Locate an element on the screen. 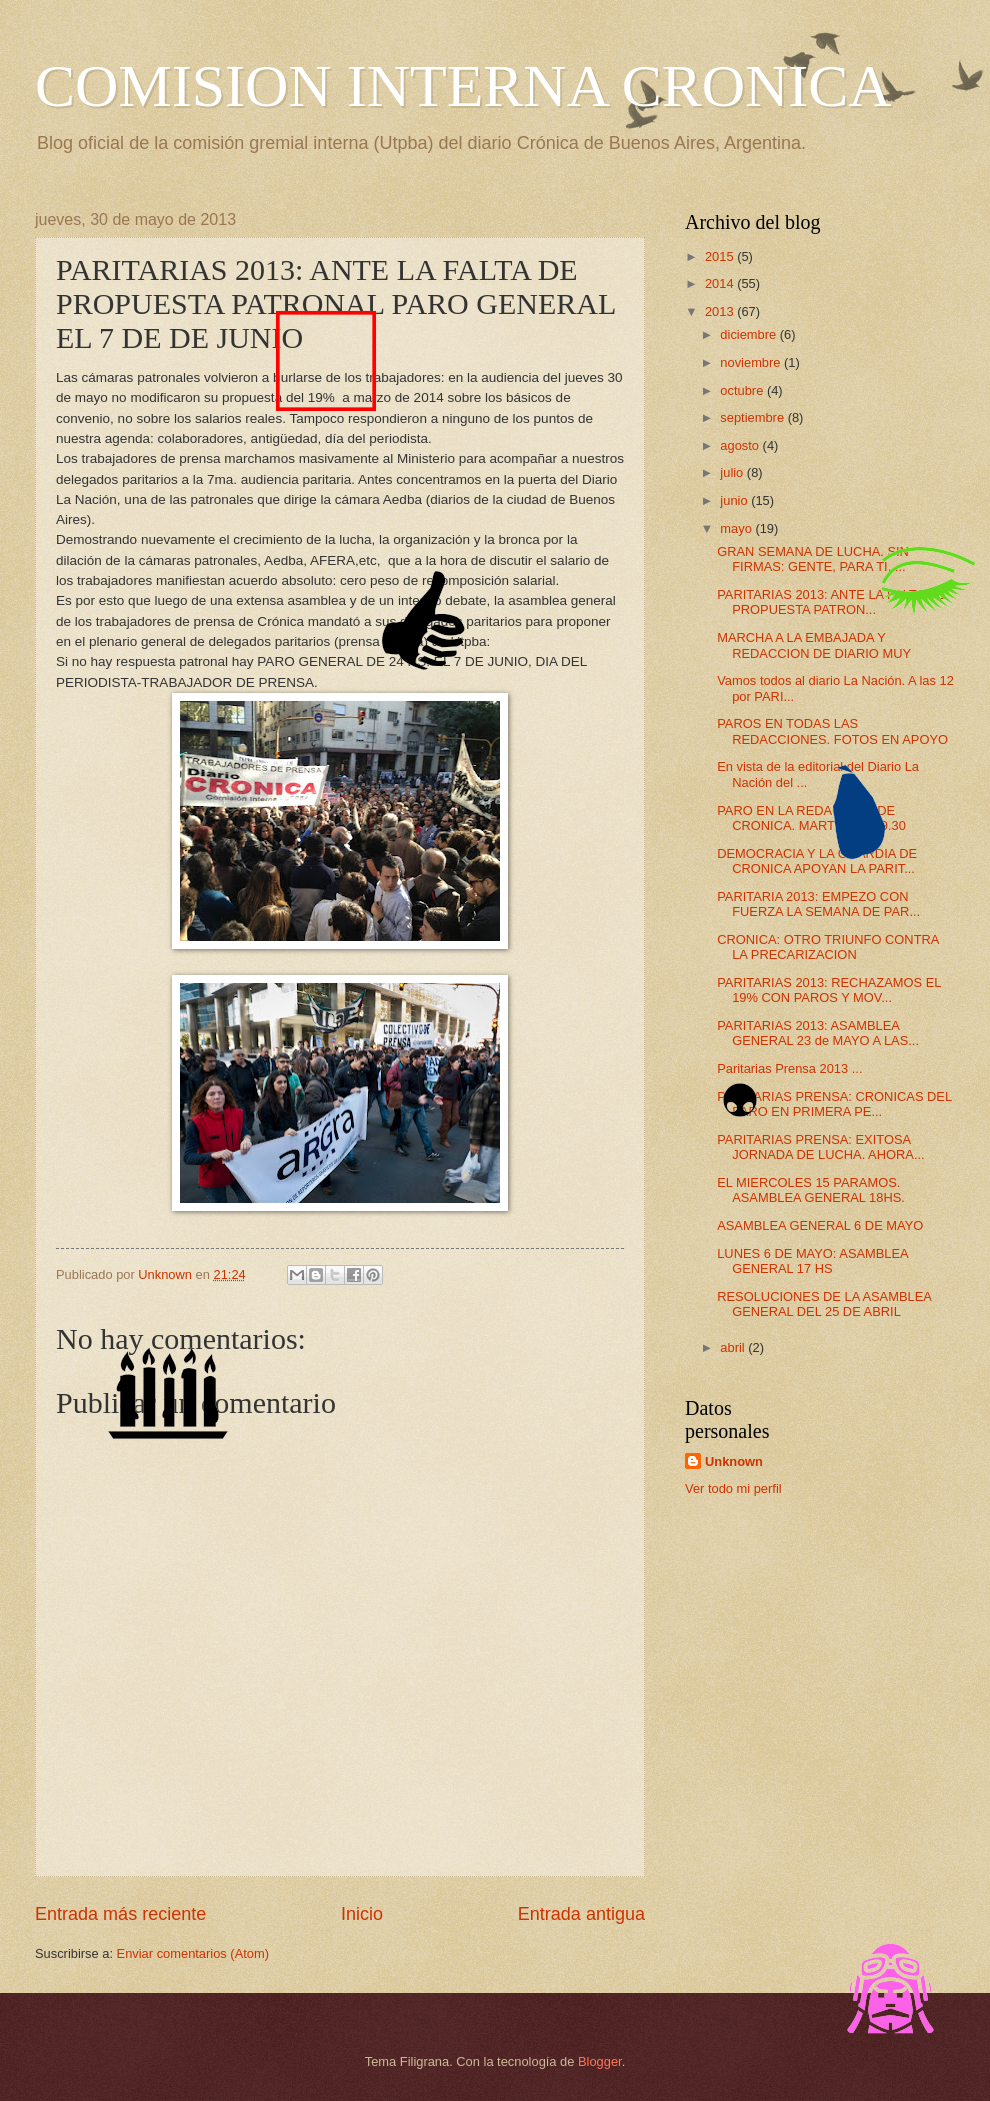 The image size is (990, 2101). access beauty or makeup settings is located at coordinates (928, 581).